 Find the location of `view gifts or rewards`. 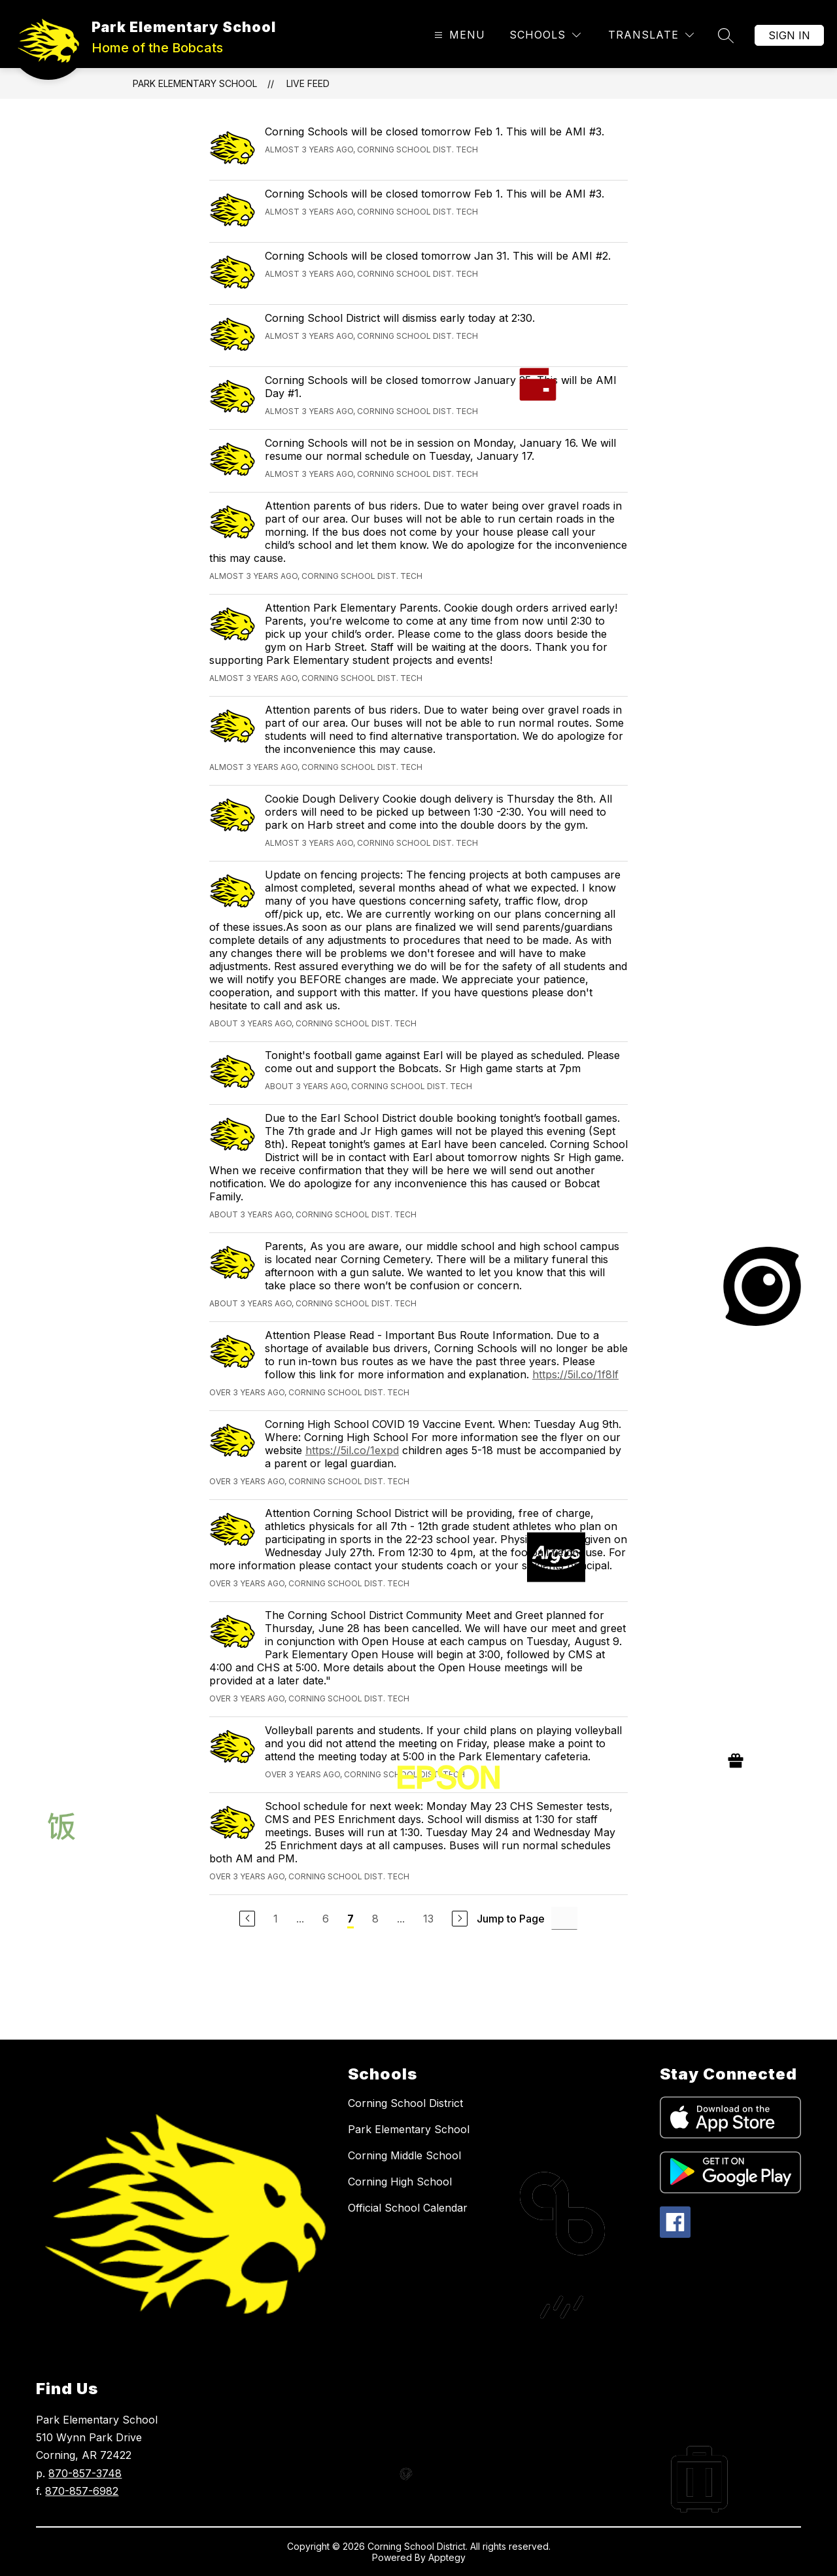

view gifts or rewards is located at coordinates (736, 1761).